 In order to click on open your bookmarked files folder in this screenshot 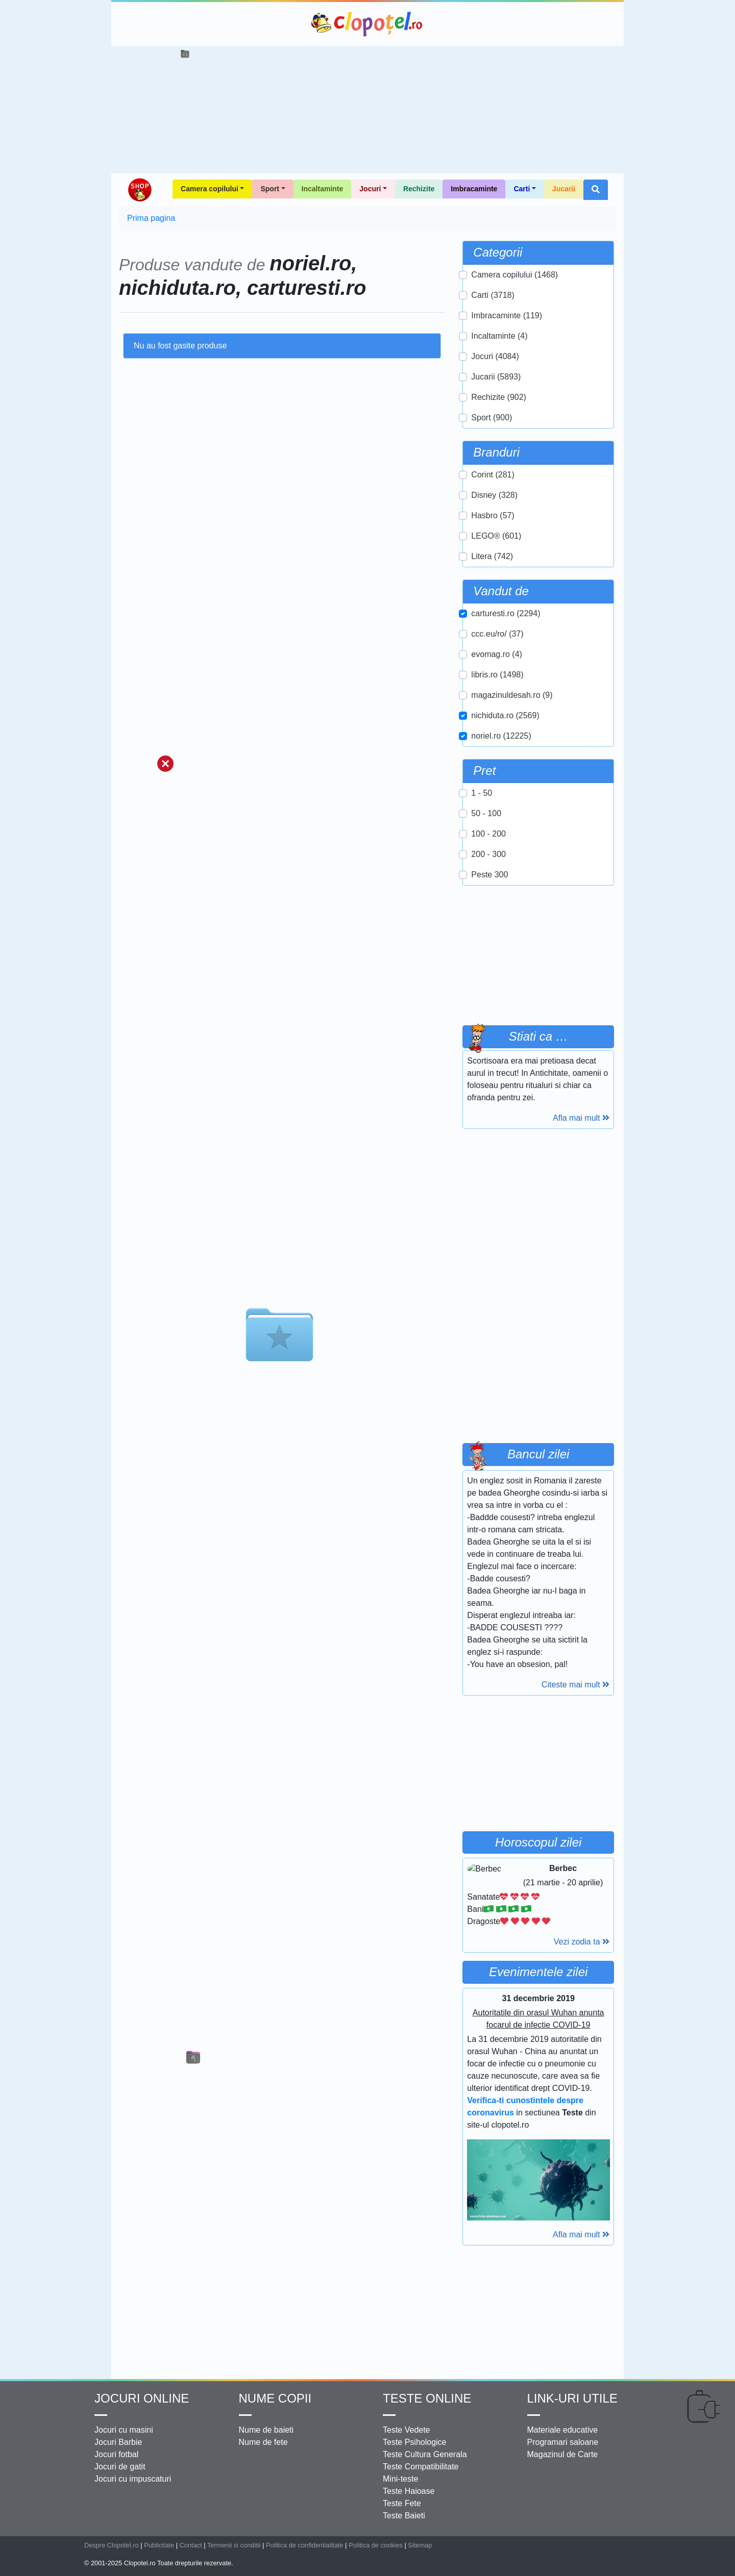, I will do `click(279, 1334)`.